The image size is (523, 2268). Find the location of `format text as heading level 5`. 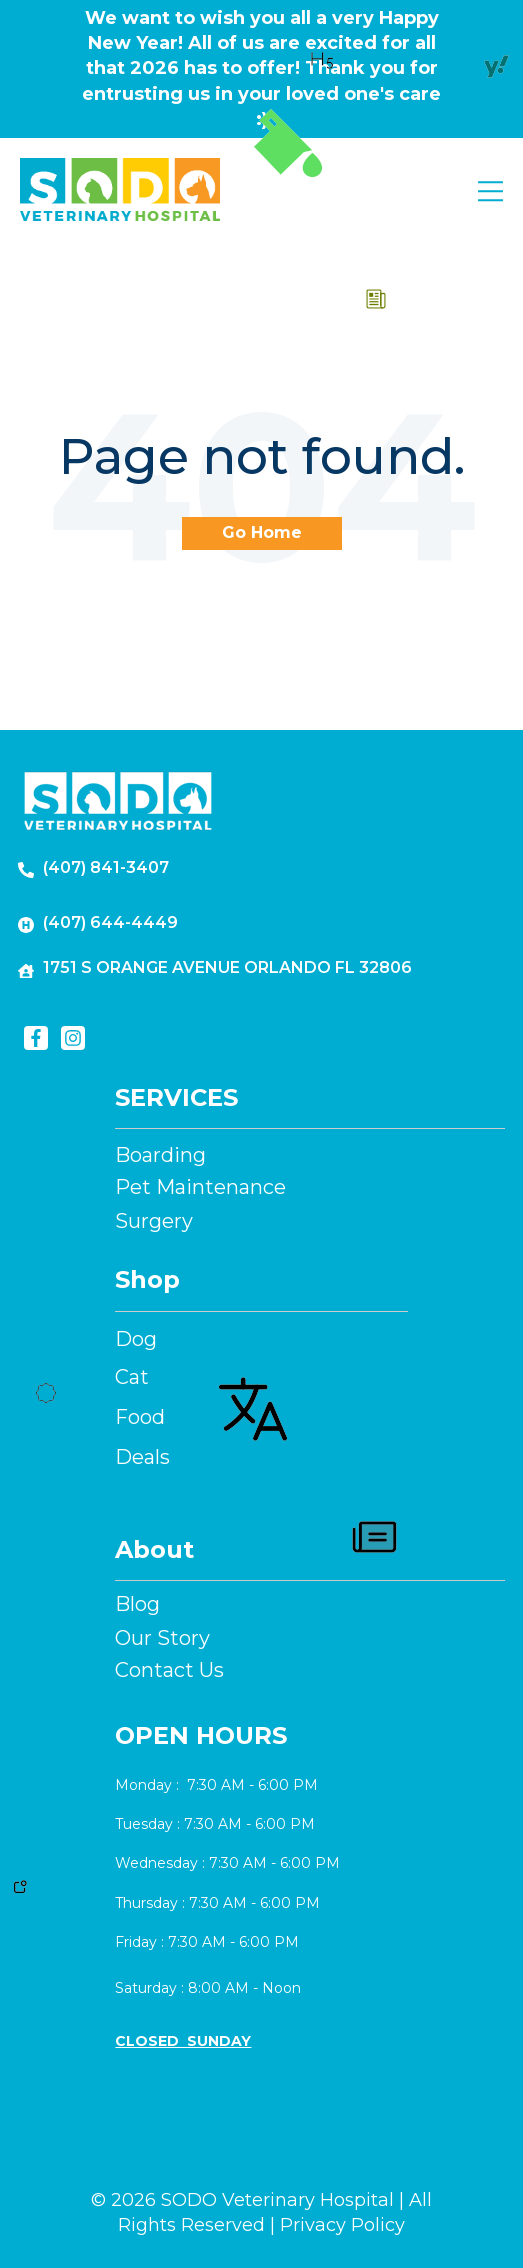

format text as heading level 5 is located at coordinates (321, 60).